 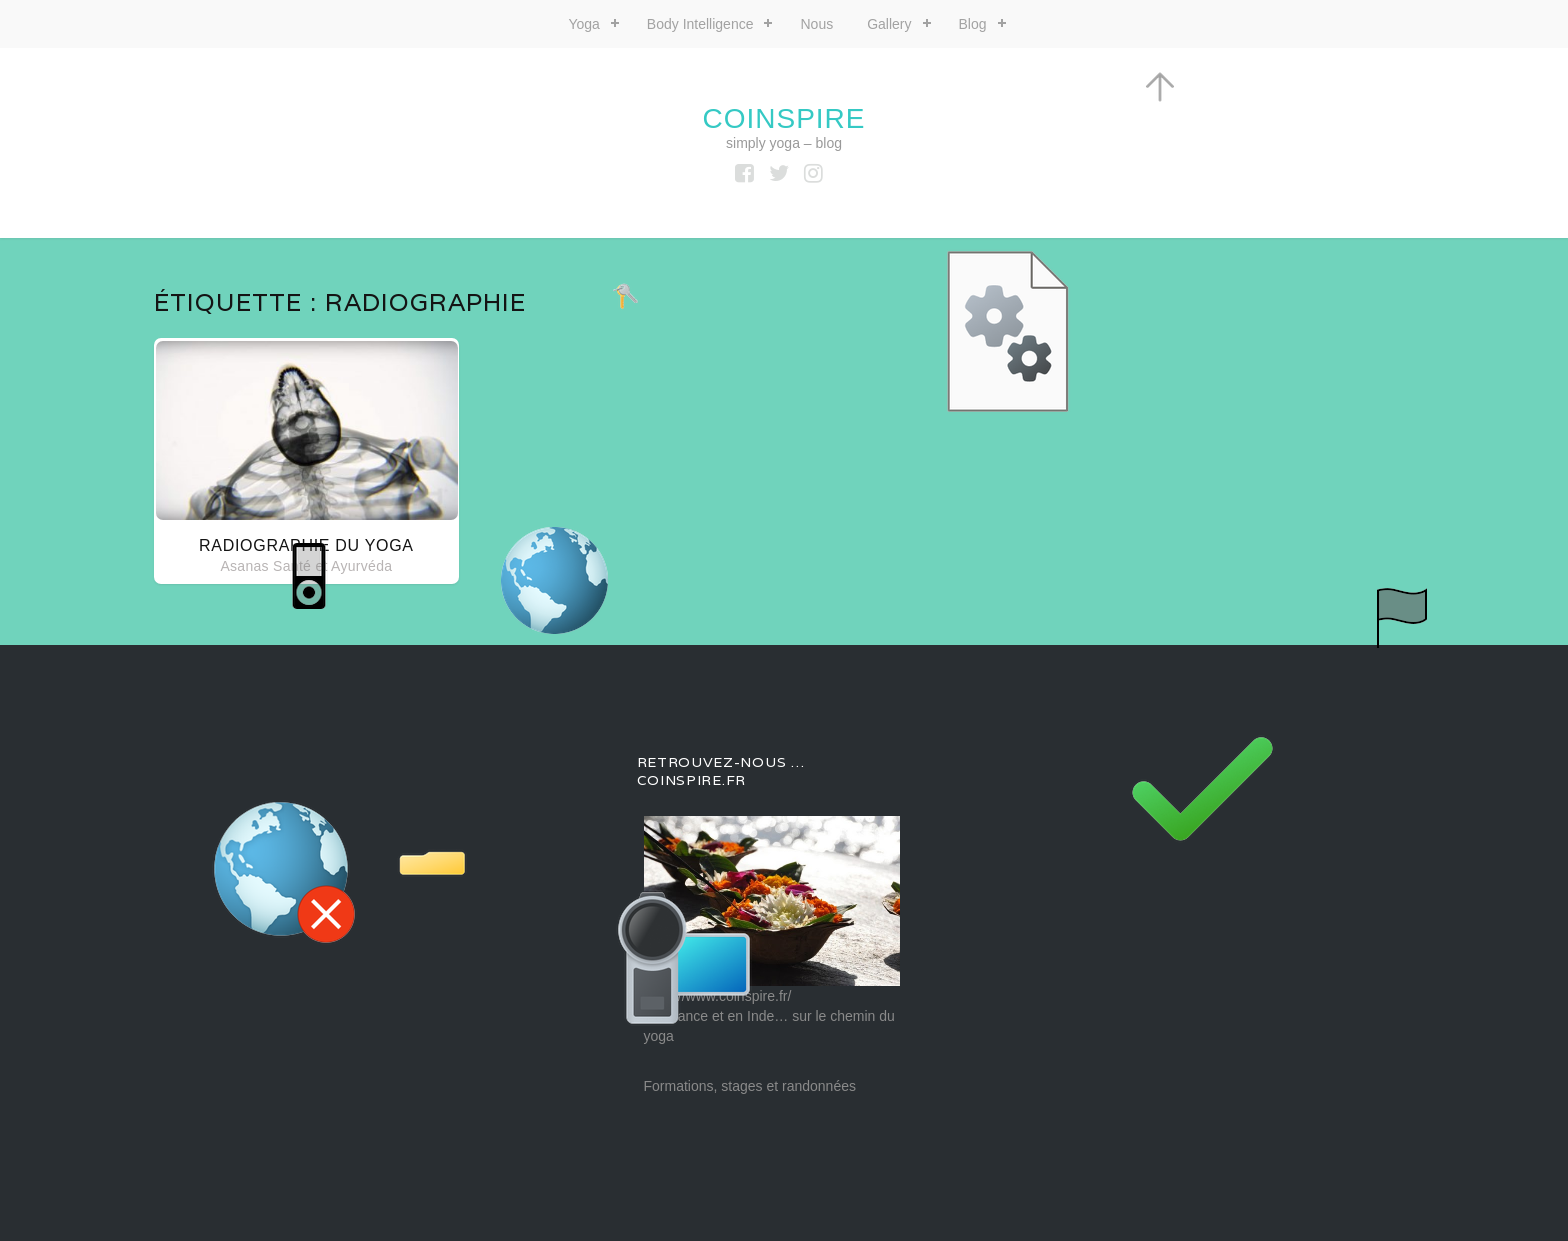 What do you see at coordinates (625, 296) in the screenshot?
I see `access security credentials or passwords` at bounding box center [625, 296].